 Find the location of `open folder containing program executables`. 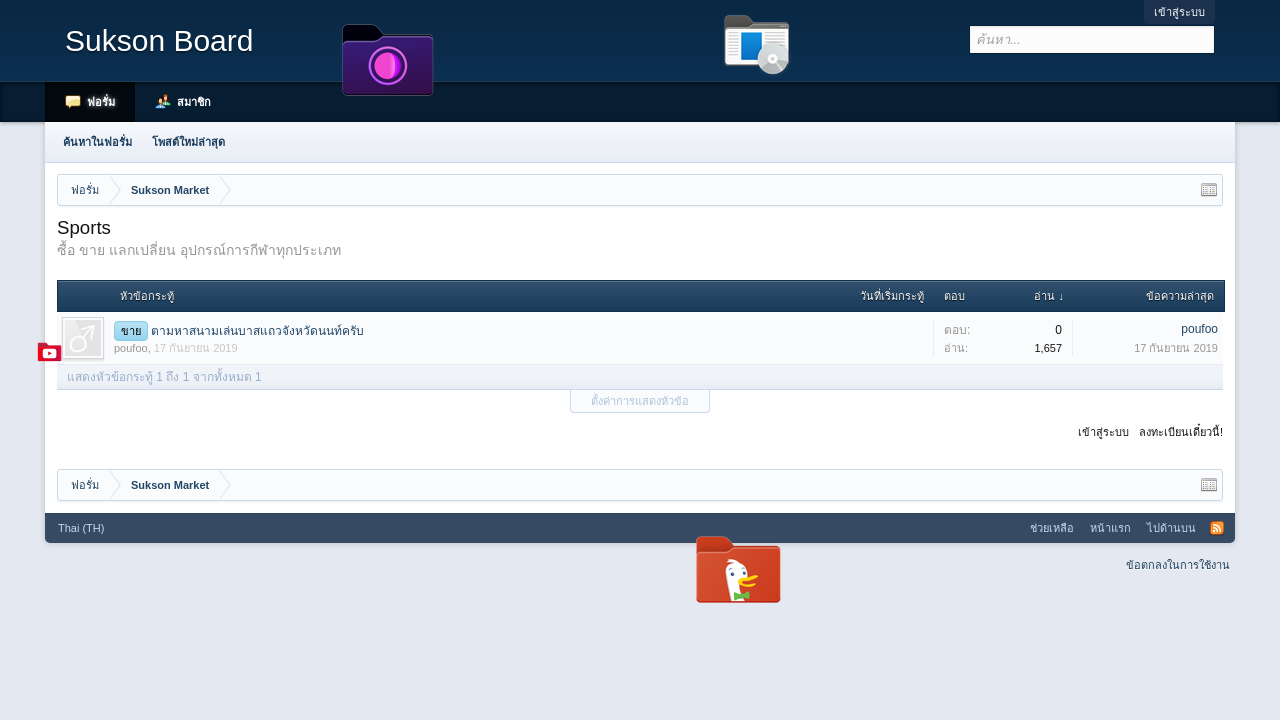

open folder containing program executables is located at coordinates (756, 42).